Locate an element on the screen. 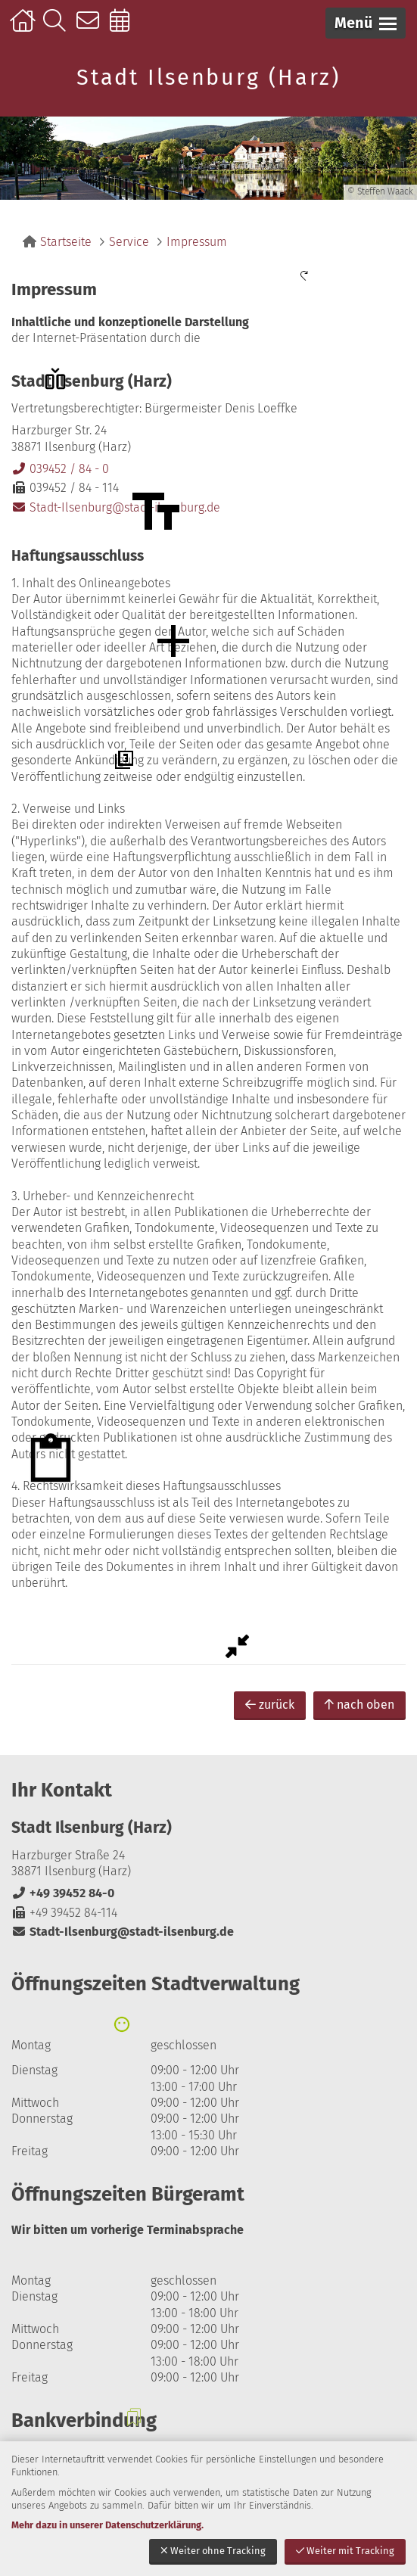 This screenshot has width=417, height=2576. align elements to the top edge is located at coordinates (55, 379).